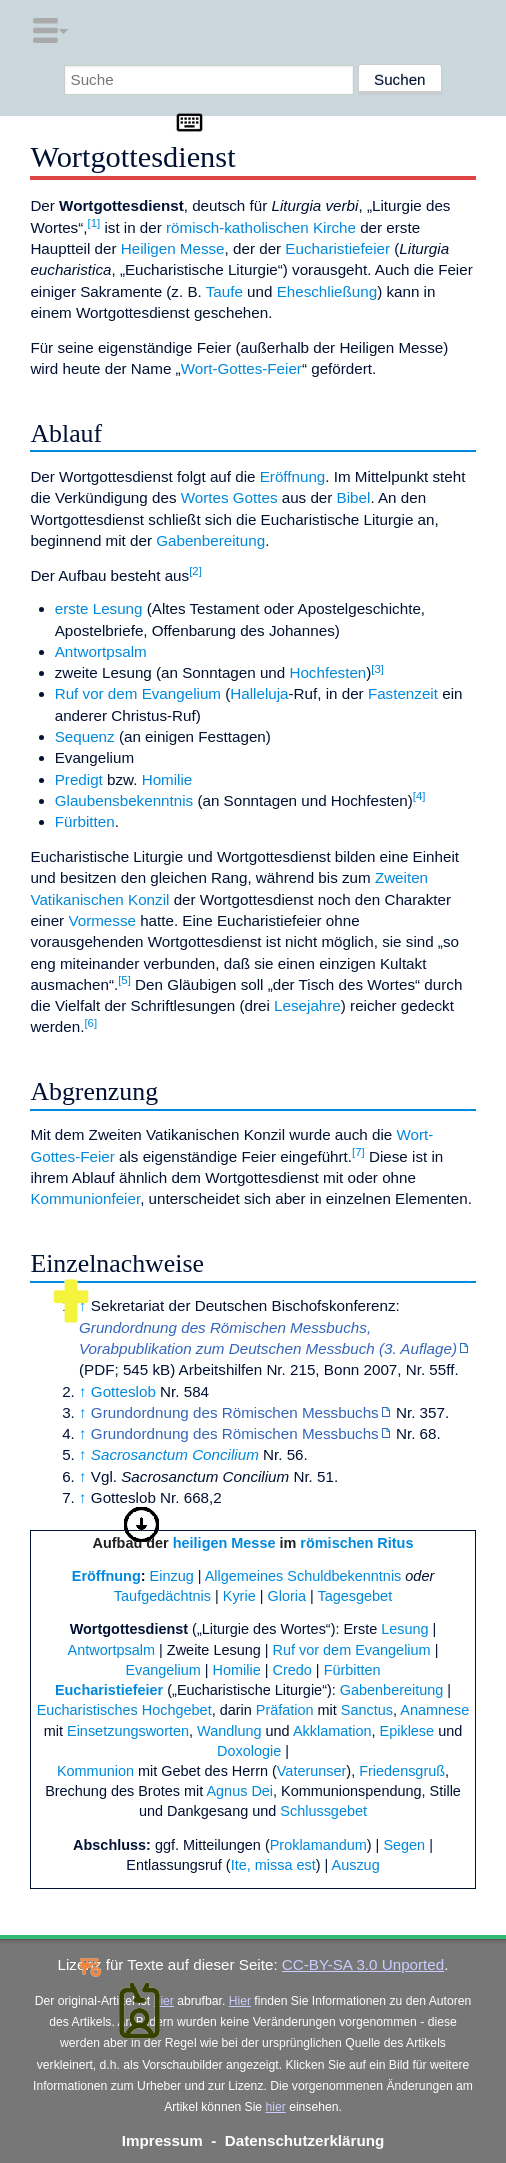  Describe the element at coordinates (141, 1524) in the screenshot. I see `download file or content` at that location.